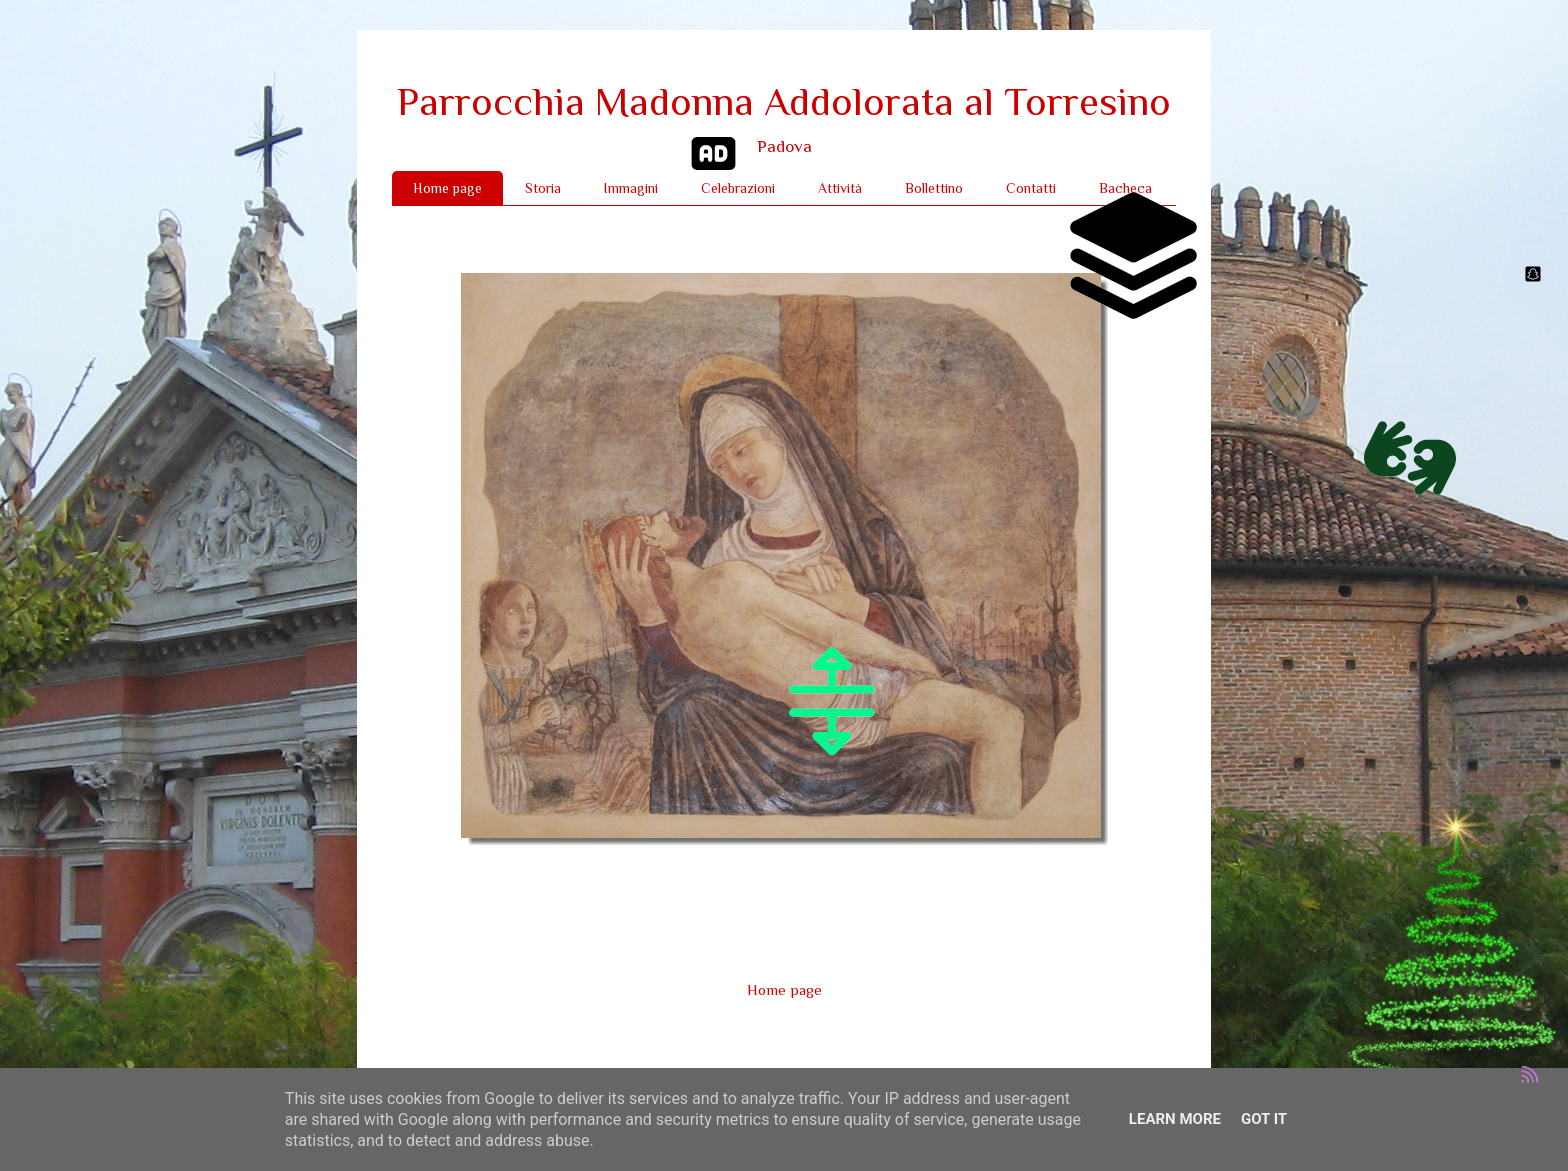 This screenshot has height=1171, width=1568. What do you see at coordinates (832, 701) in the screenshot?
I see `split view vertically` at bounding box center [832, 701].